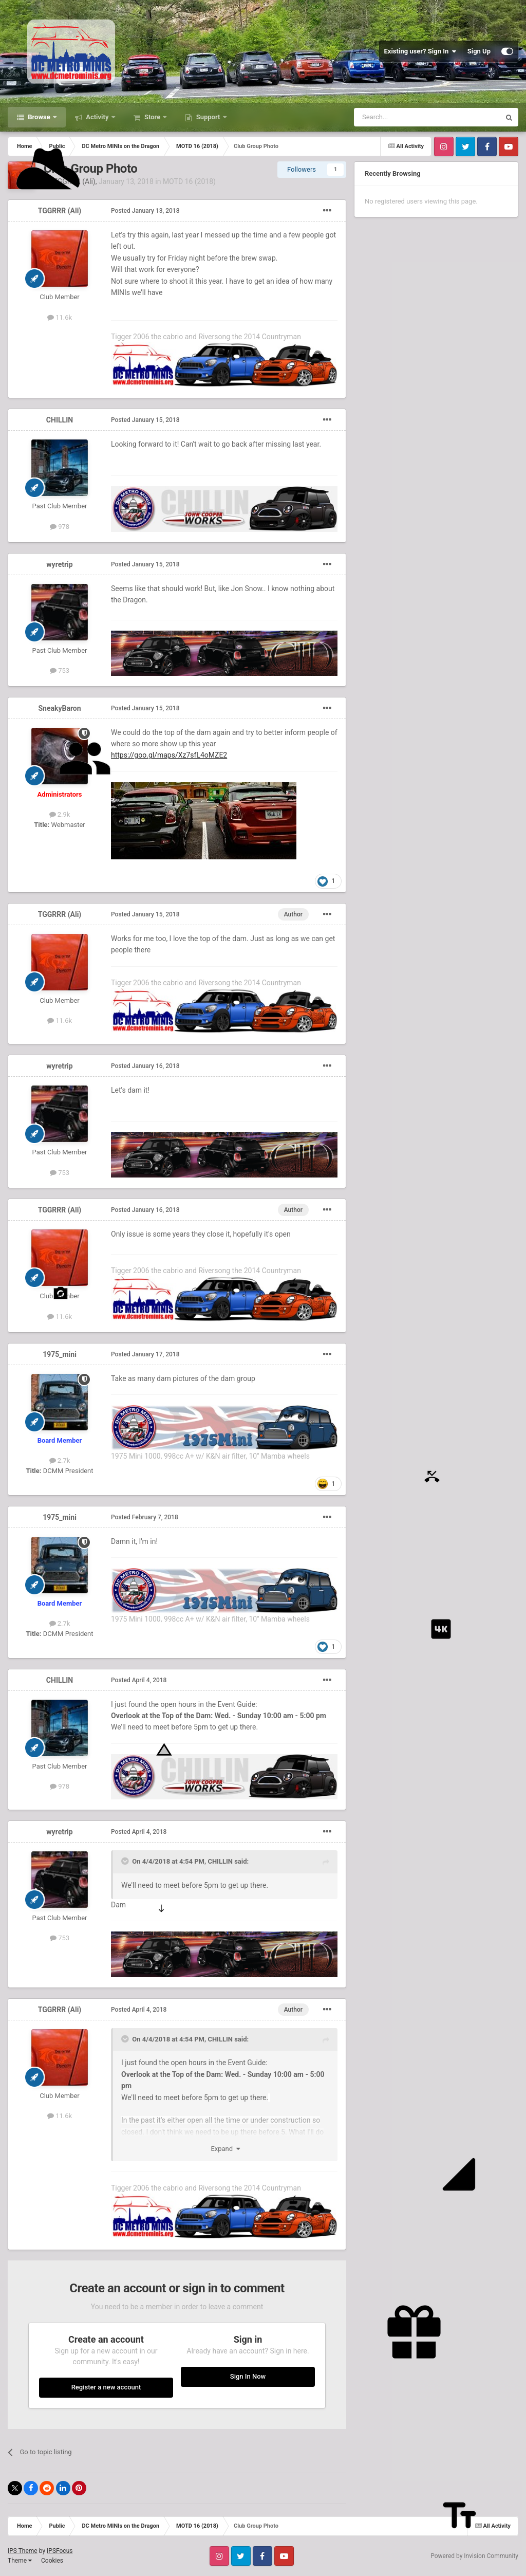  Describe the element at coordinates (161, 1908) in the screenshot. I see `navigate or scroll downward` at that location.